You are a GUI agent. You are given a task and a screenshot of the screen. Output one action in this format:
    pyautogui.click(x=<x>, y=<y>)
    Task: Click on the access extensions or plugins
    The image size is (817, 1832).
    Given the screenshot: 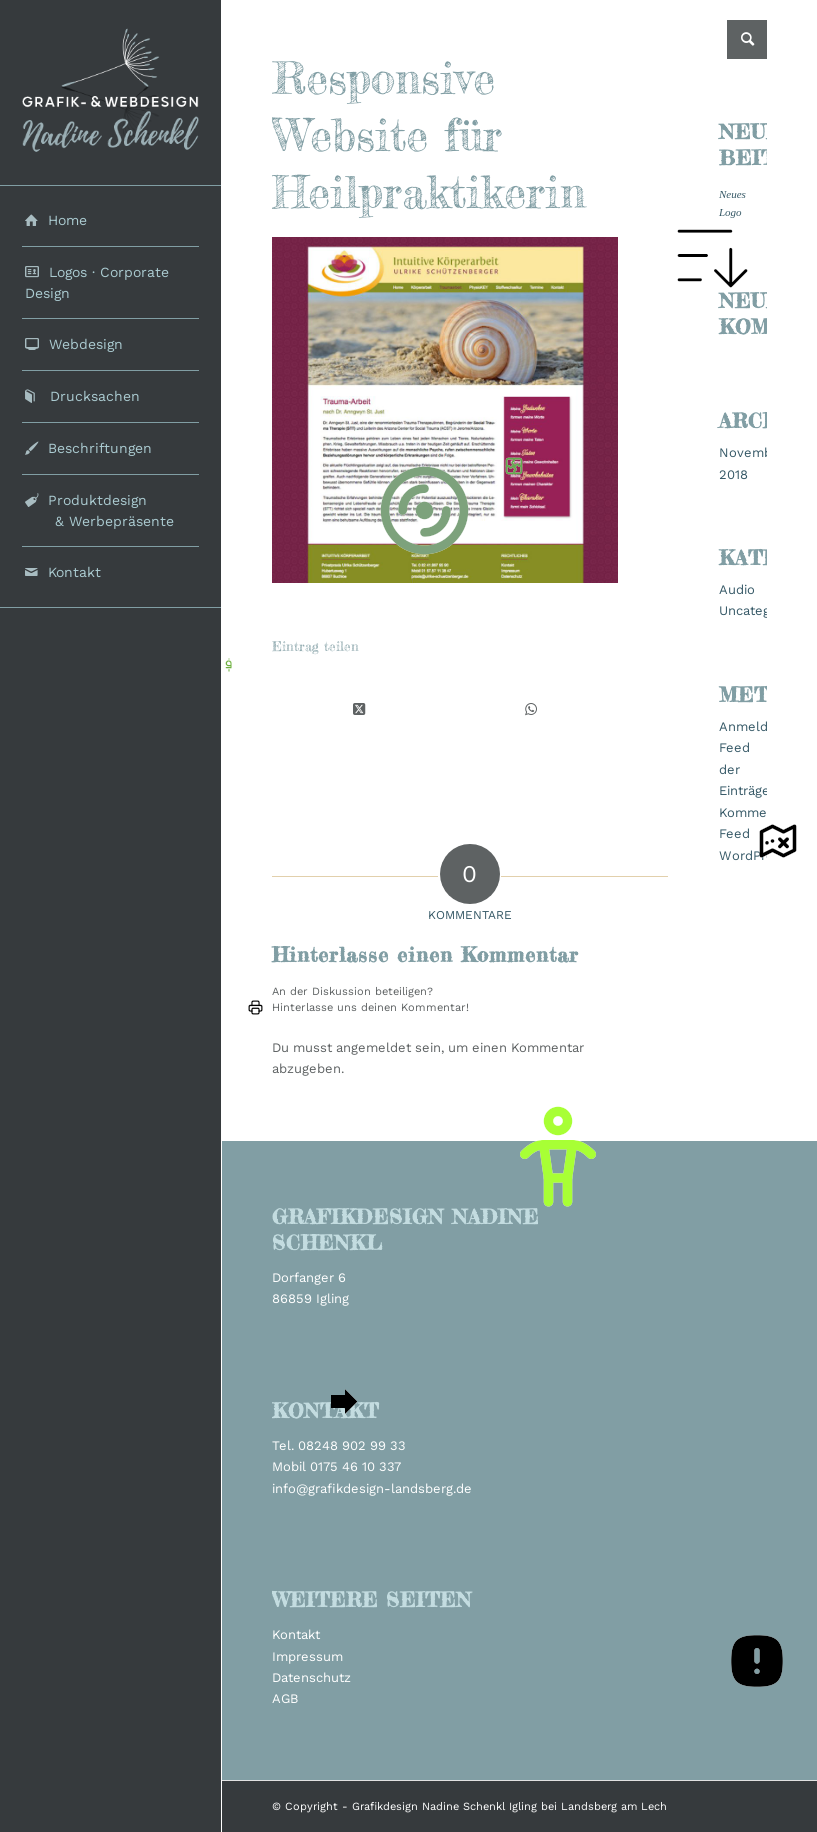 What is the action you would take?
    pyautogui.click(x=514, y=466)
    